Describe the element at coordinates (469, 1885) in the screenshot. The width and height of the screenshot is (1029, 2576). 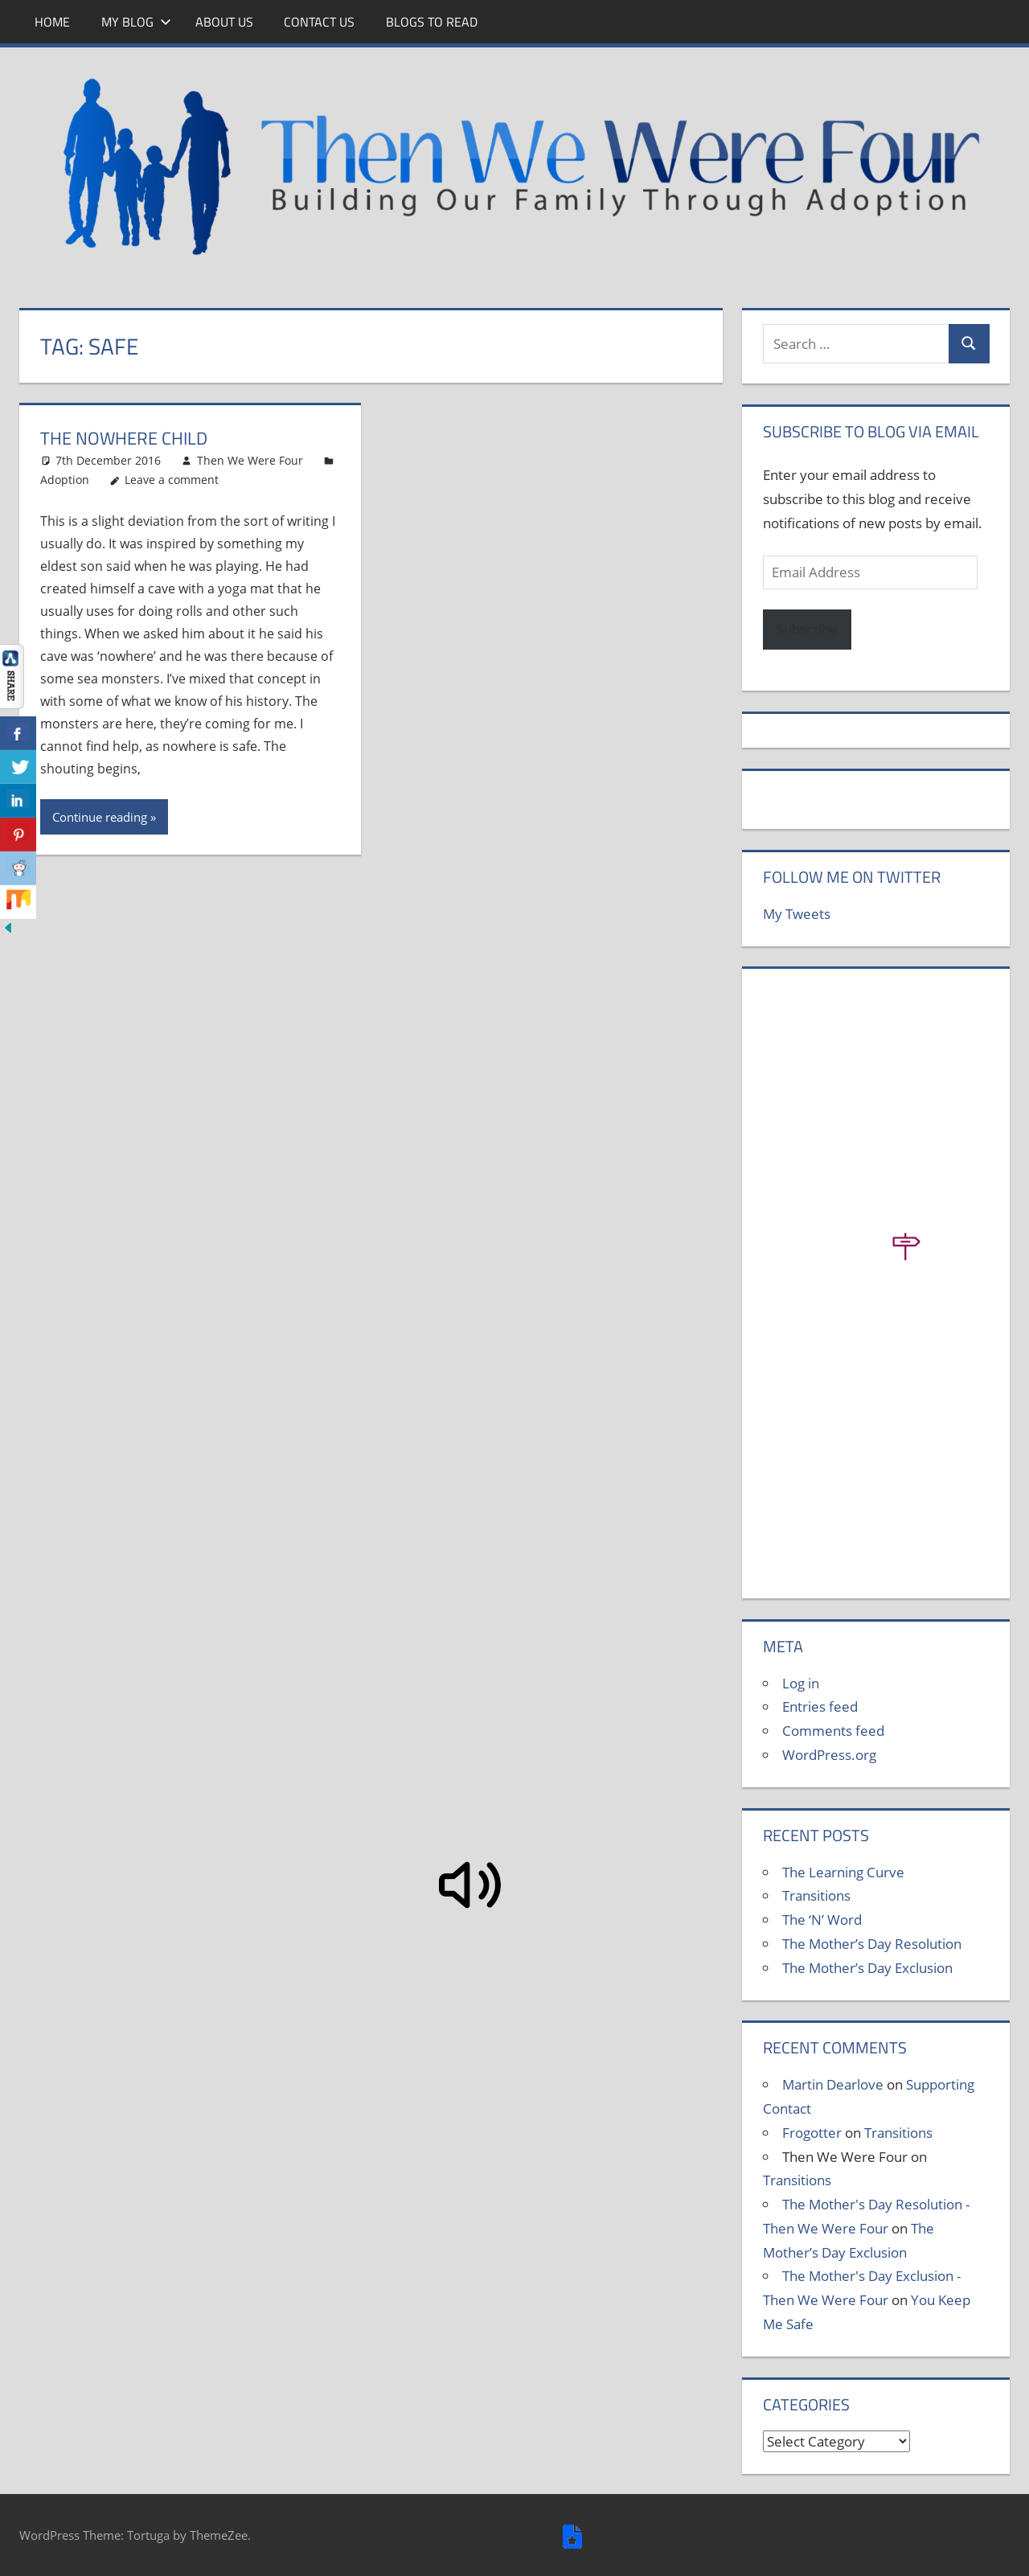
I see `unmute audio or turn sound on` at that location.